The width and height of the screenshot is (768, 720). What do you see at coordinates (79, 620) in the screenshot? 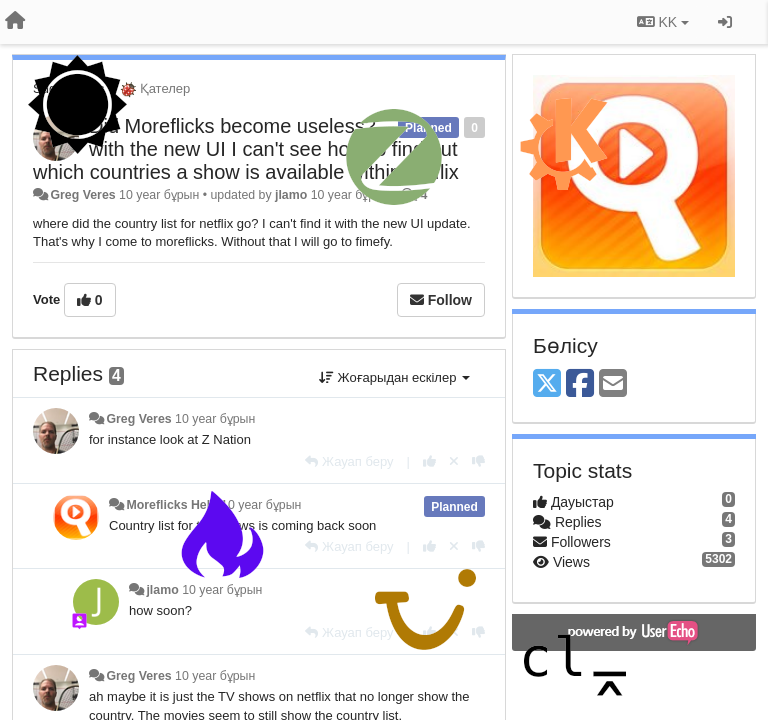
I see `view pinned contact or account` at bounding box center [79, 620].